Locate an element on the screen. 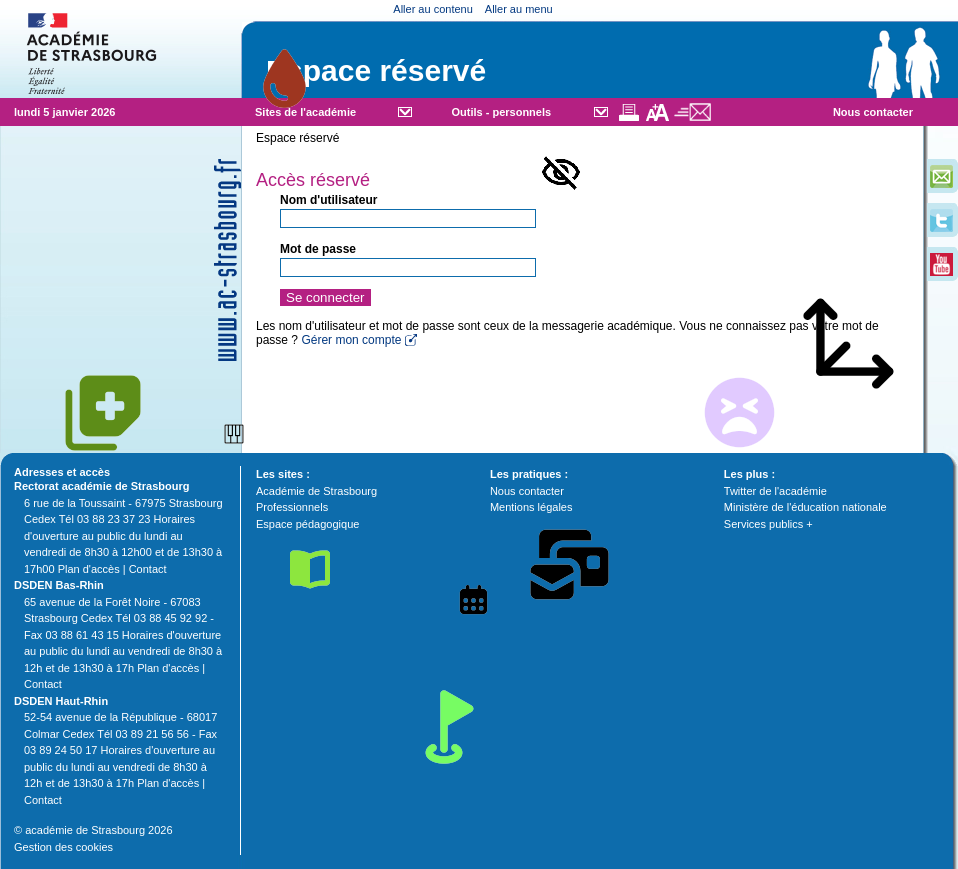  hide password or sensitive content is located at coordinates (561, 173).